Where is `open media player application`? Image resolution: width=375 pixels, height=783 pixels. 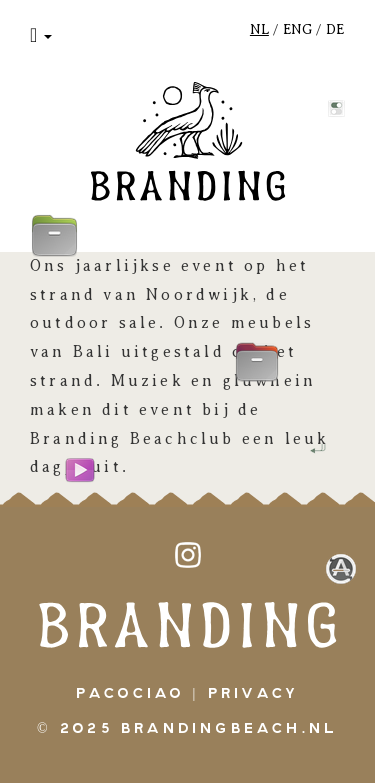
open media player application is located at coordinates (80, 470).